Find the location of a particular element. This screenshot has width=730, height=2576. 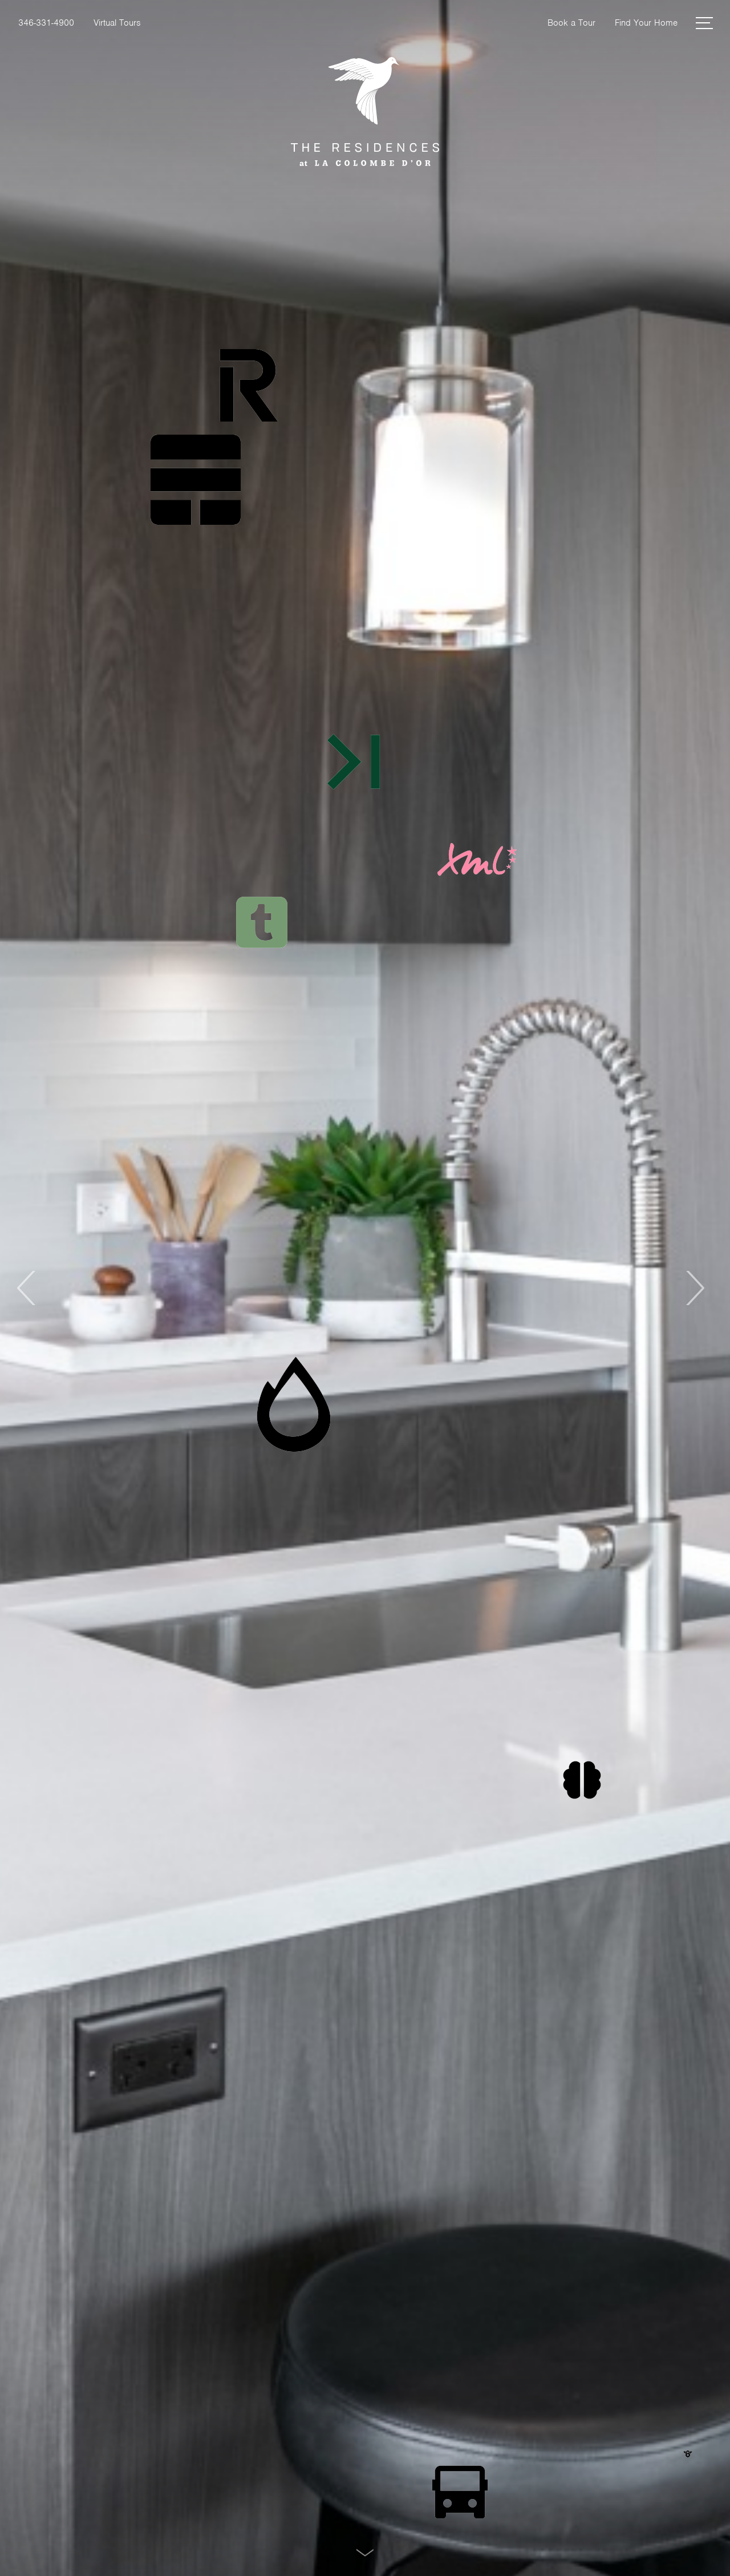

indicates xml file format or data type is located at coordinates (477, 859).